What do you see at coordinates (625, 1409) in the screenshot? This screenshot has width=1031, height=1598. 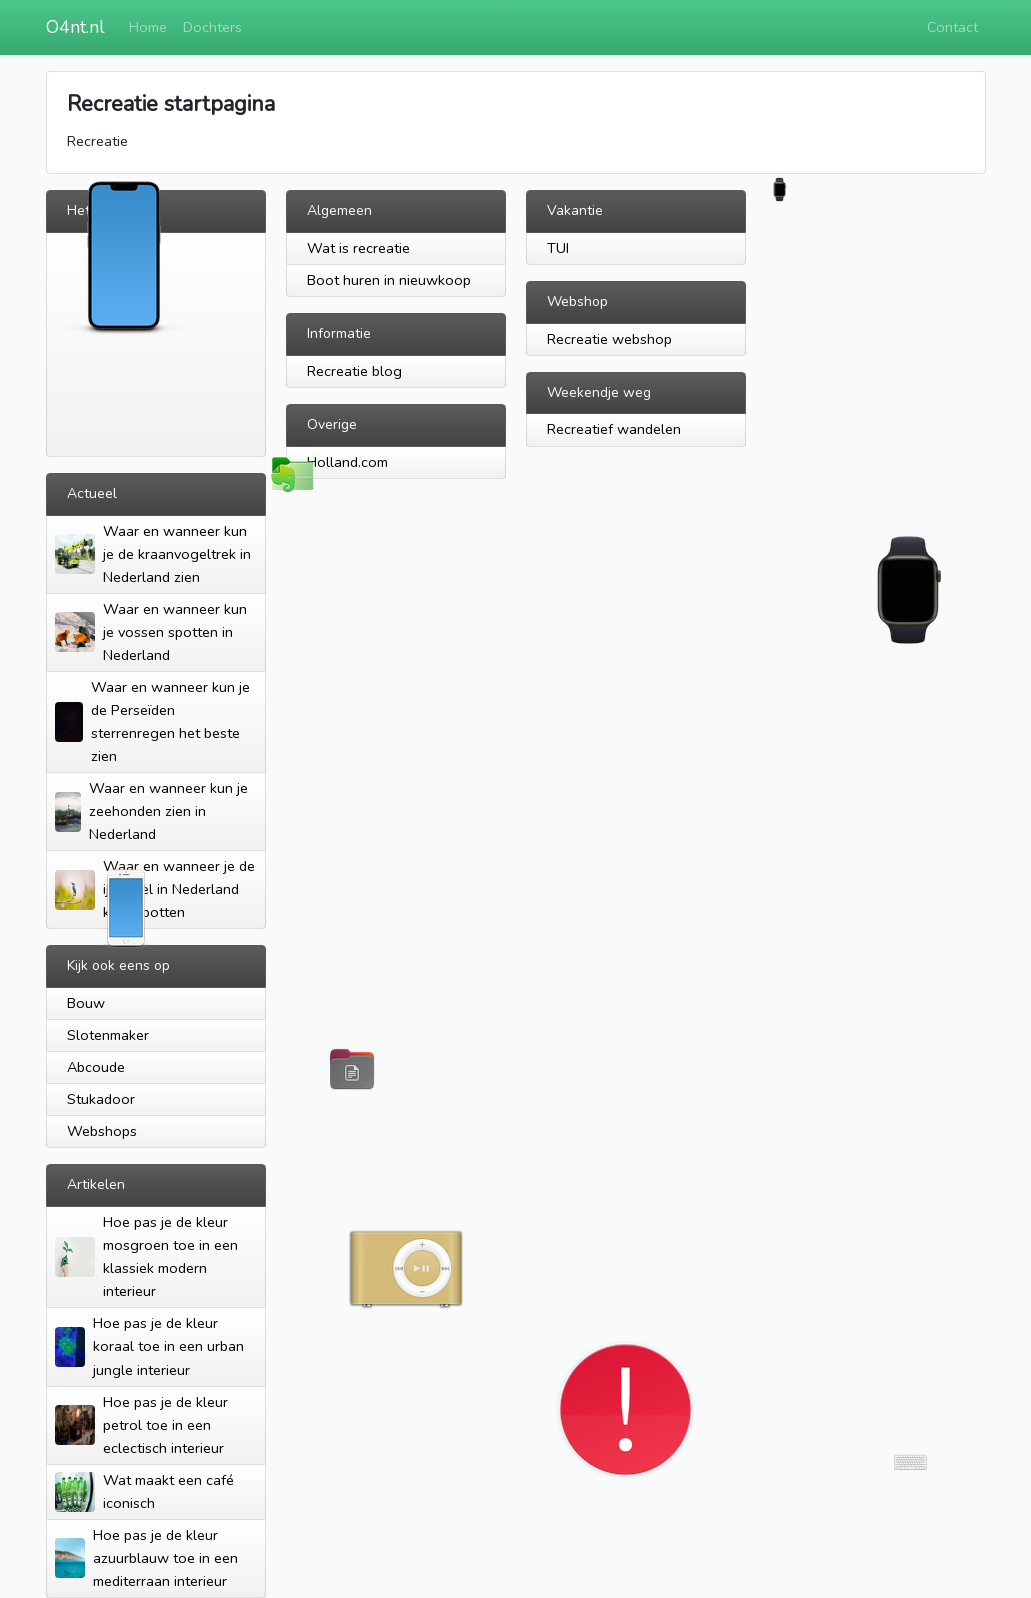 I see `indicates a warning or alert requiring attention` at bounding box center [625, 1409].